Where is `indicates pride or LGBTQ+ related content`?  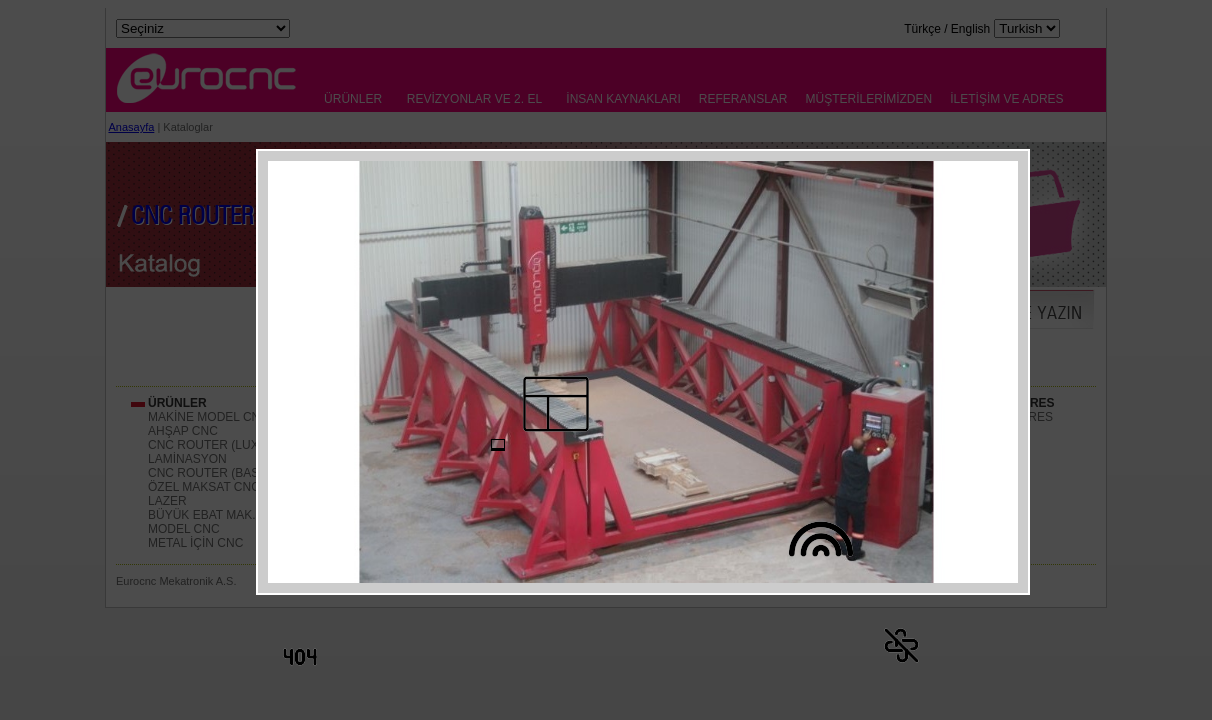 indicates pride or LGBTQ+ related content is located at coordinates (821, 539).